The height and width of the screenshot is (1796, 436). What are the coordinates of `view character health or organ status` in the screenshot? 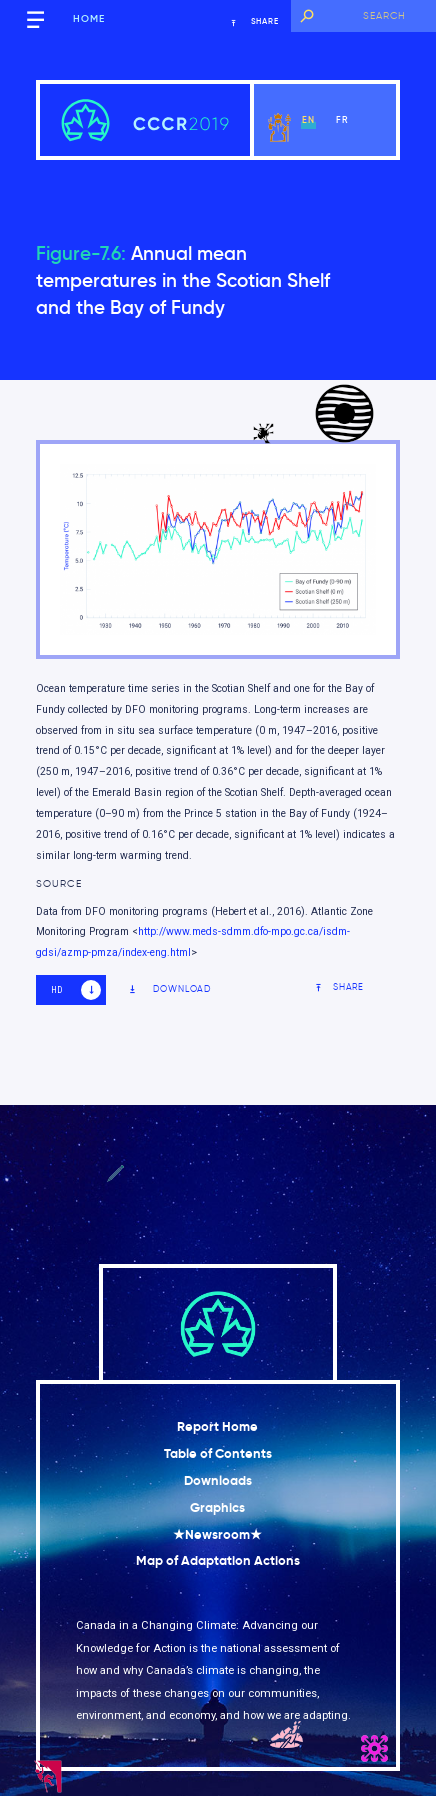 It's located at (263, 433).